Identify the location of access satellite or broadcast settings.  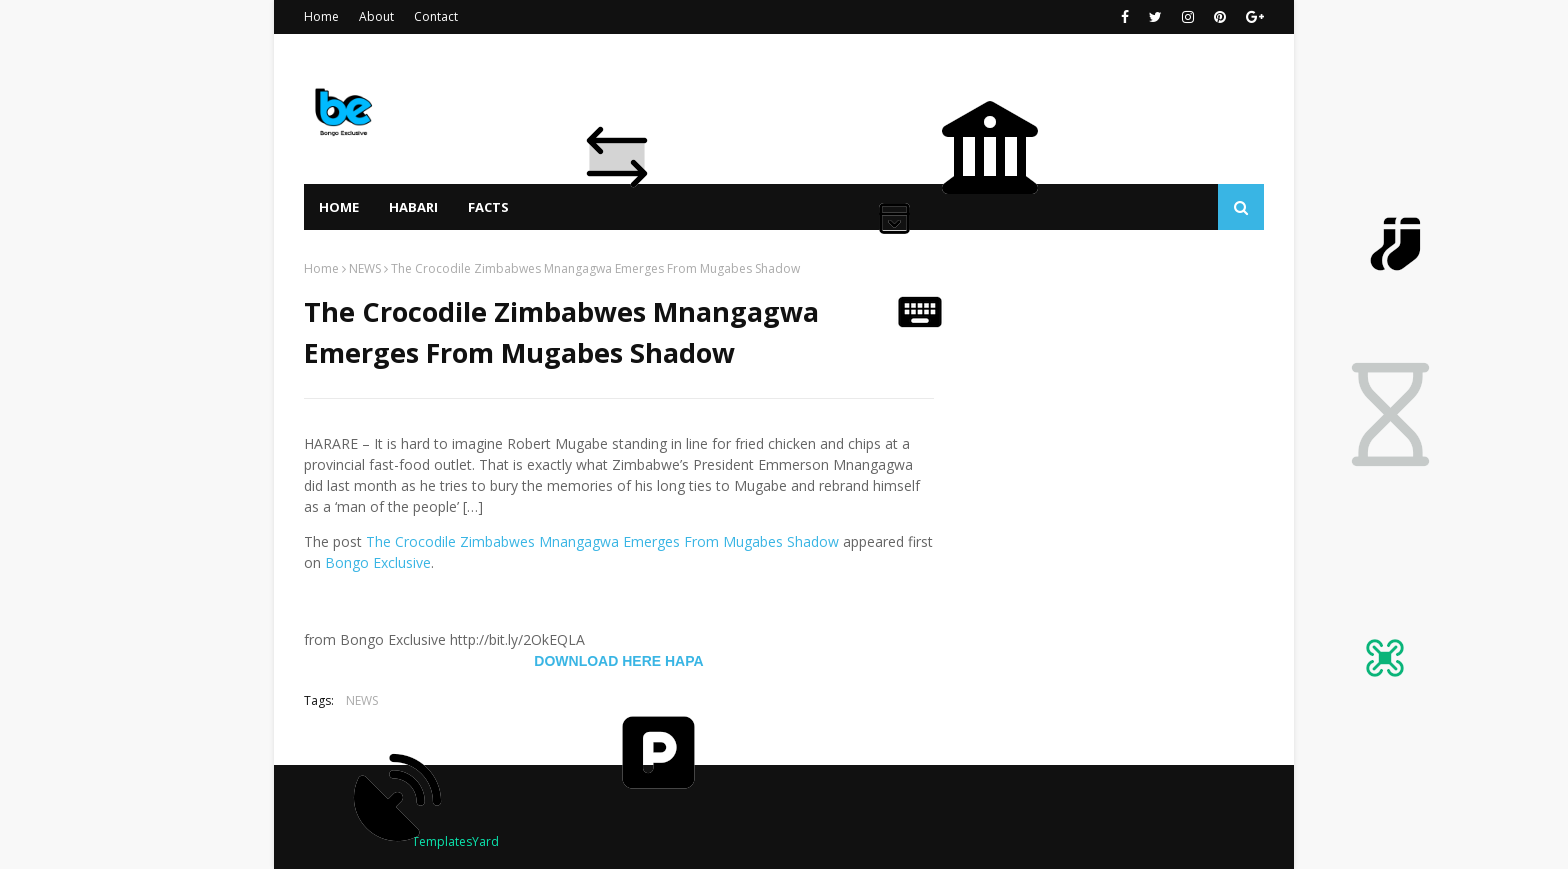
(397, 797).